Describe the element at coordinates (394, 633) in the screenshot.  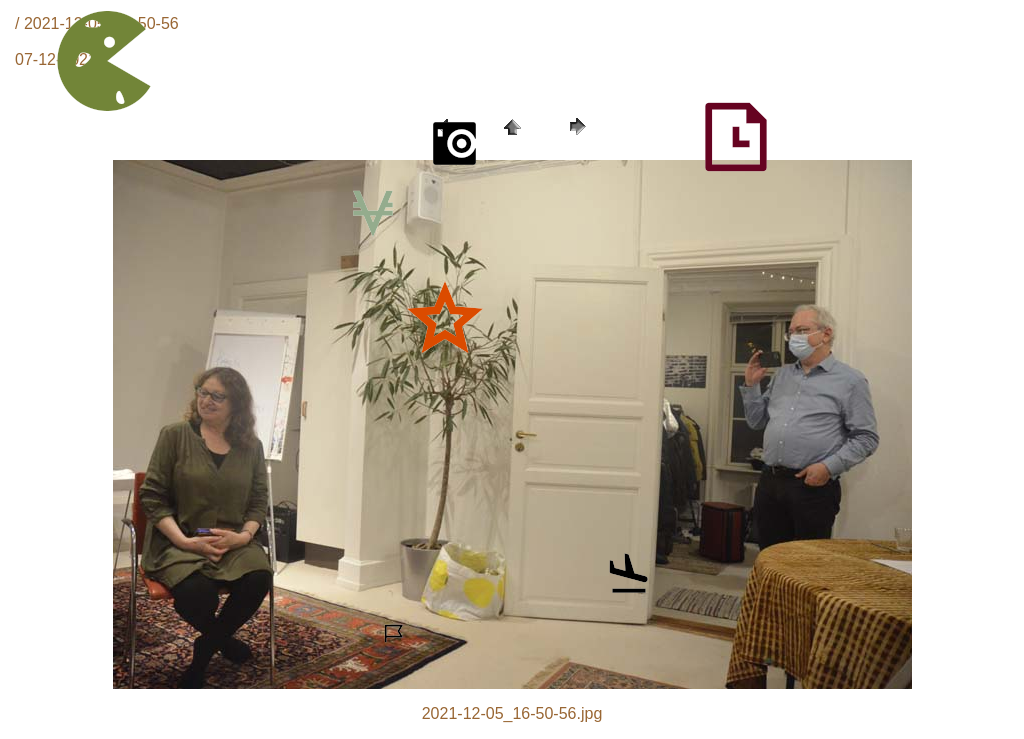
I see `flag or bookmark an item` at that location.